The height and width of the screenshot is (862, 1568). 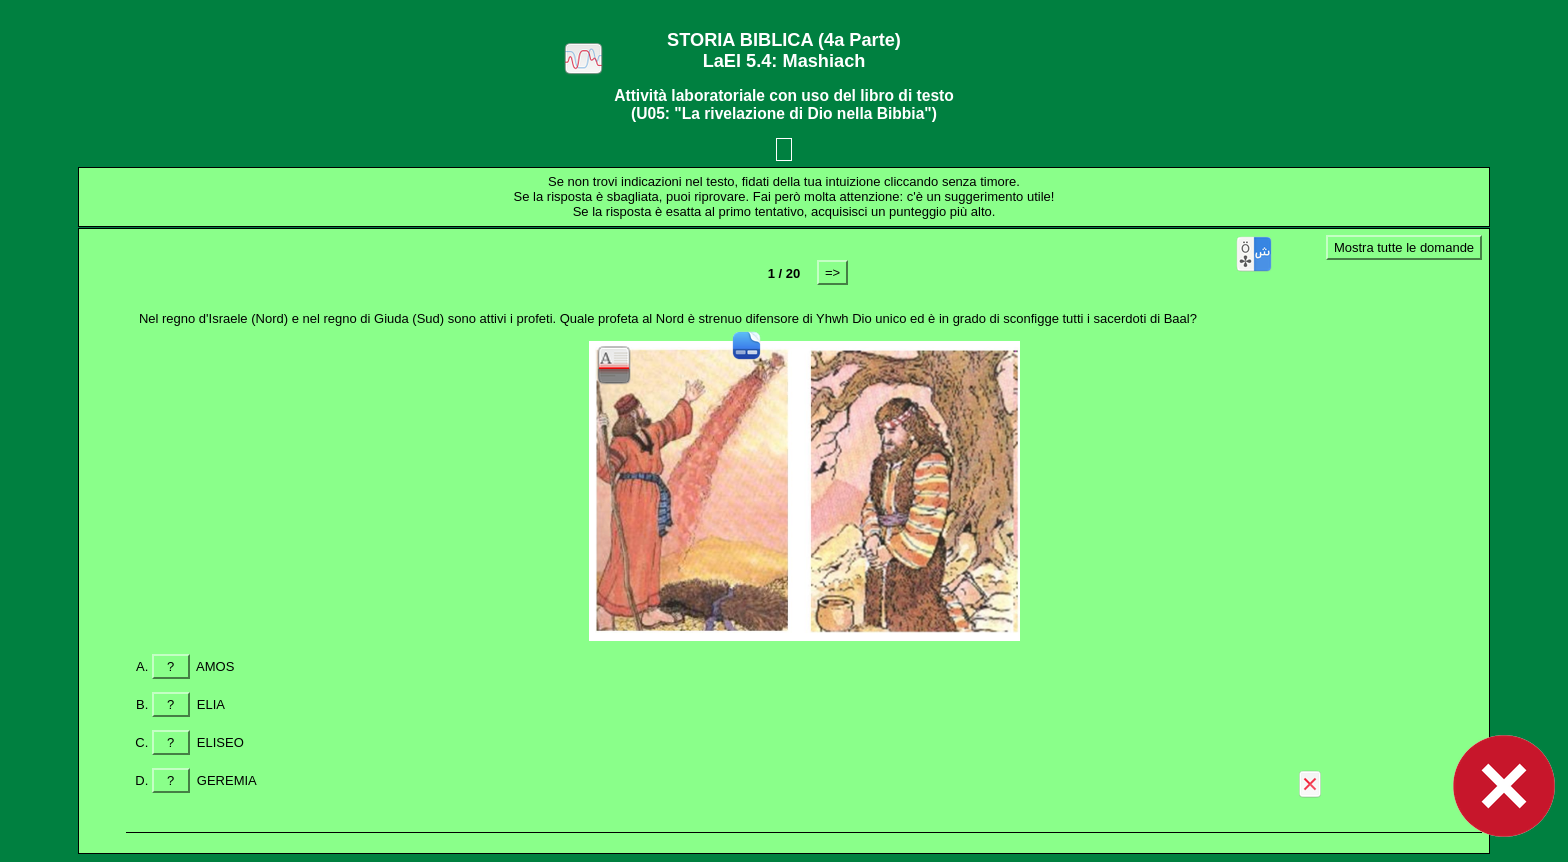 What do you see at coordinates (1504, 786) in the screenshot?
I see `cancel or close the current action` at bounding box center [1504, 786].